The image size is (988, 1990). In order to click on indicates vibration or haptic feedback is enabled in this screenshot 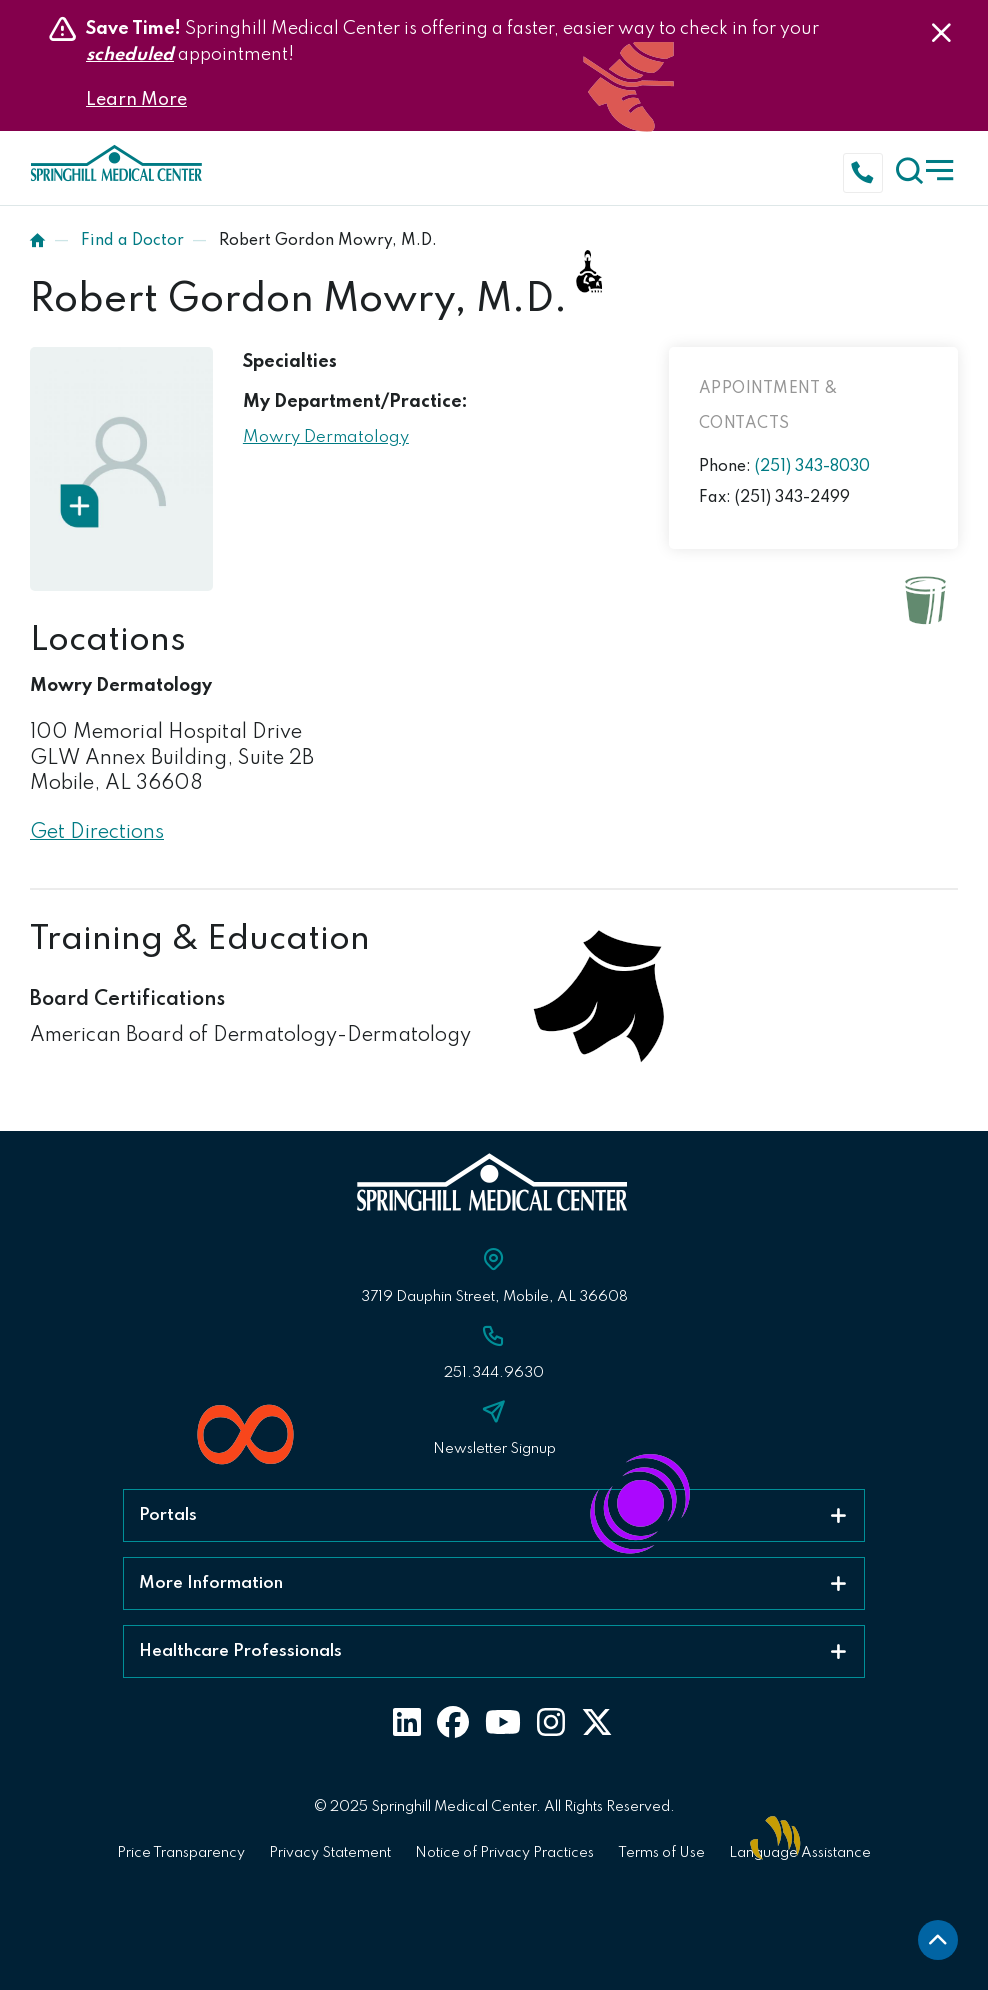, I will do `click(641, 1503)`.